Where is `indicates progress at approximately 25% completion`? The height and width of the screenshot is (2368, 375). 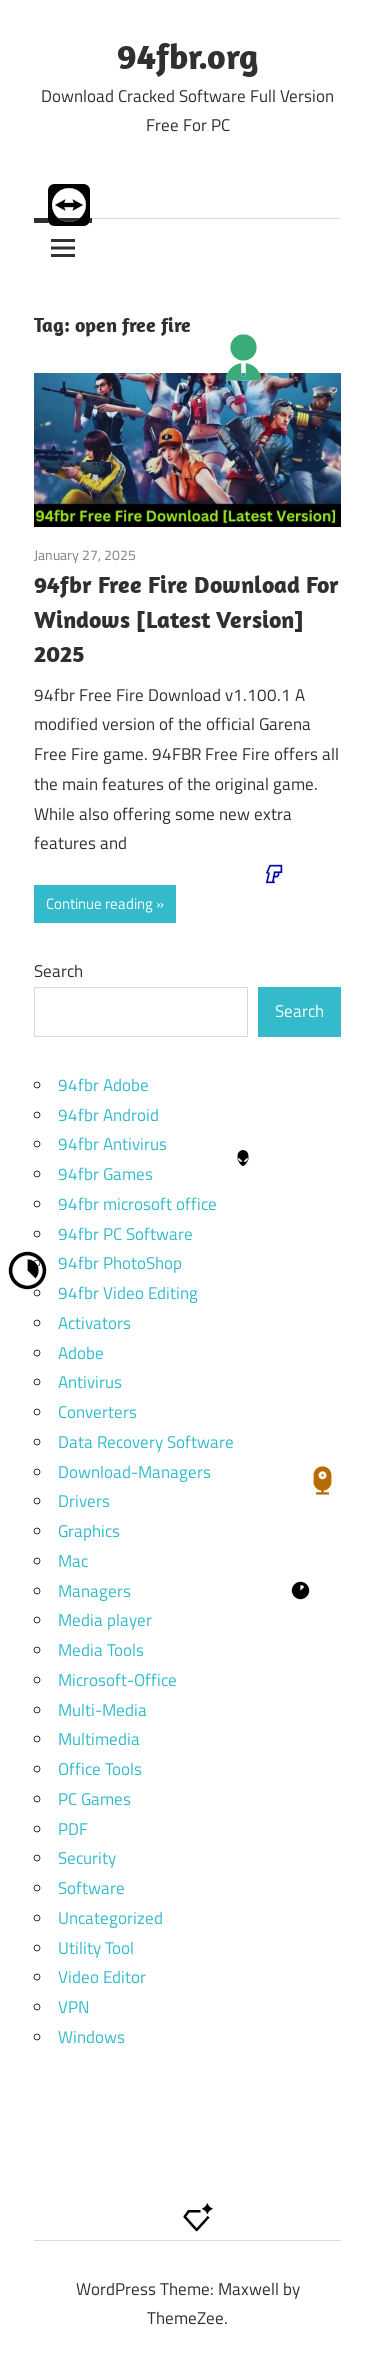 indicates progress at approximately 25% completion is located at coordinates (27, 1270).